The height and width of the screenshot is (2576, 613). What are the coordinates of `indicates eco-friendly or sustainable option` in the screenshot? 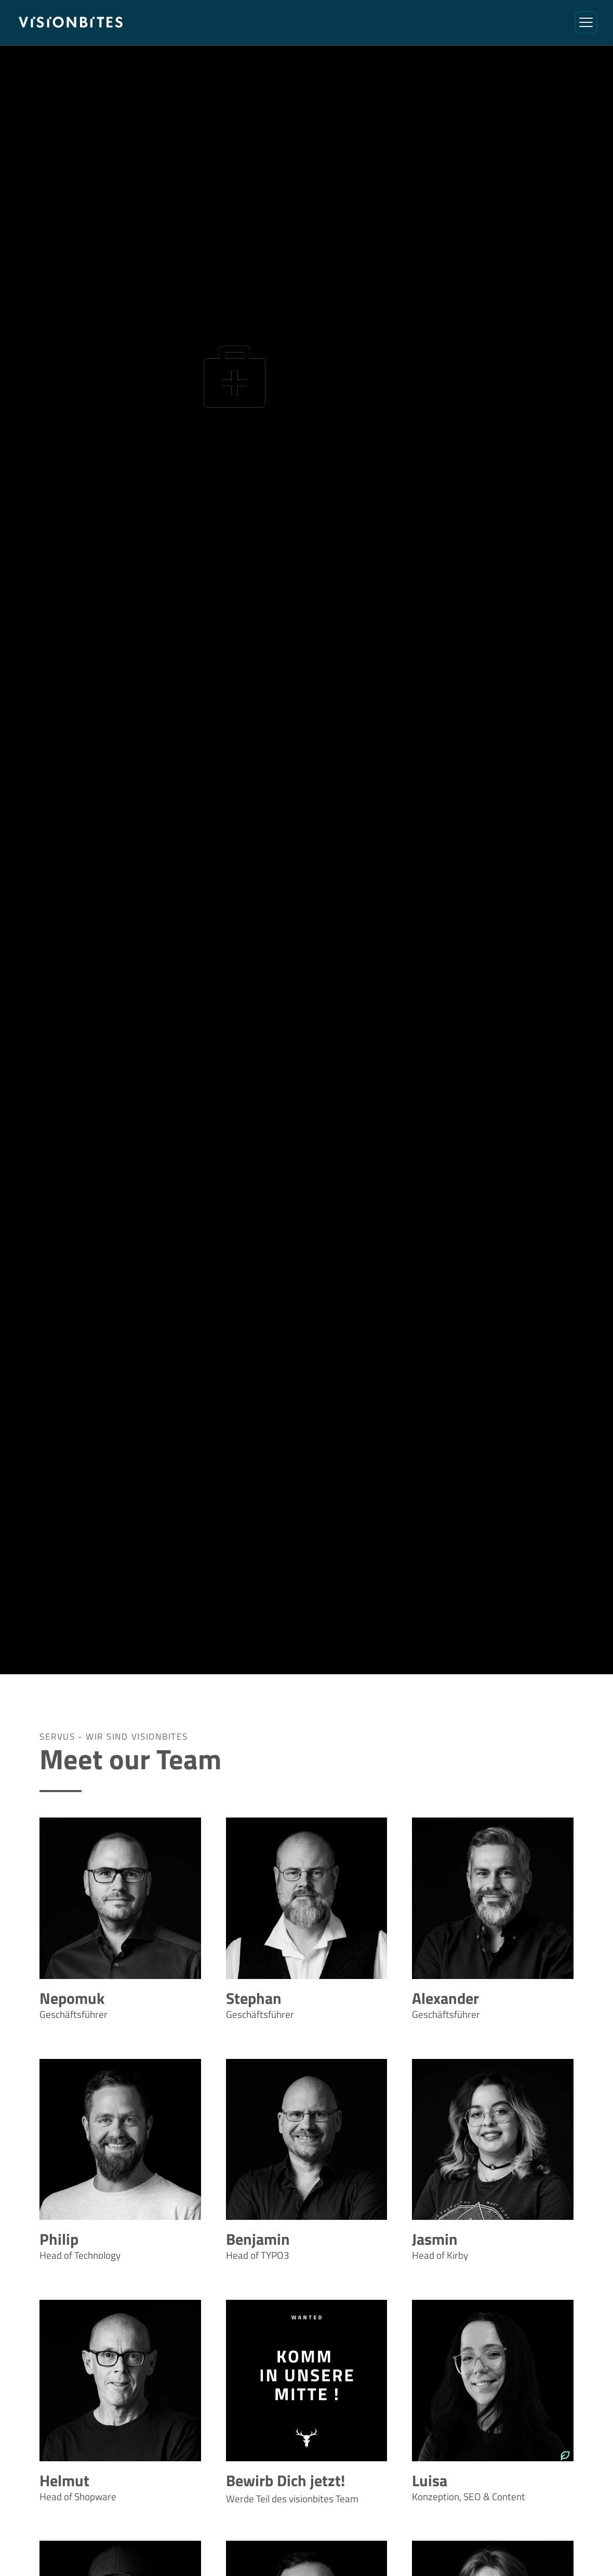 It's located at (565, 2456).